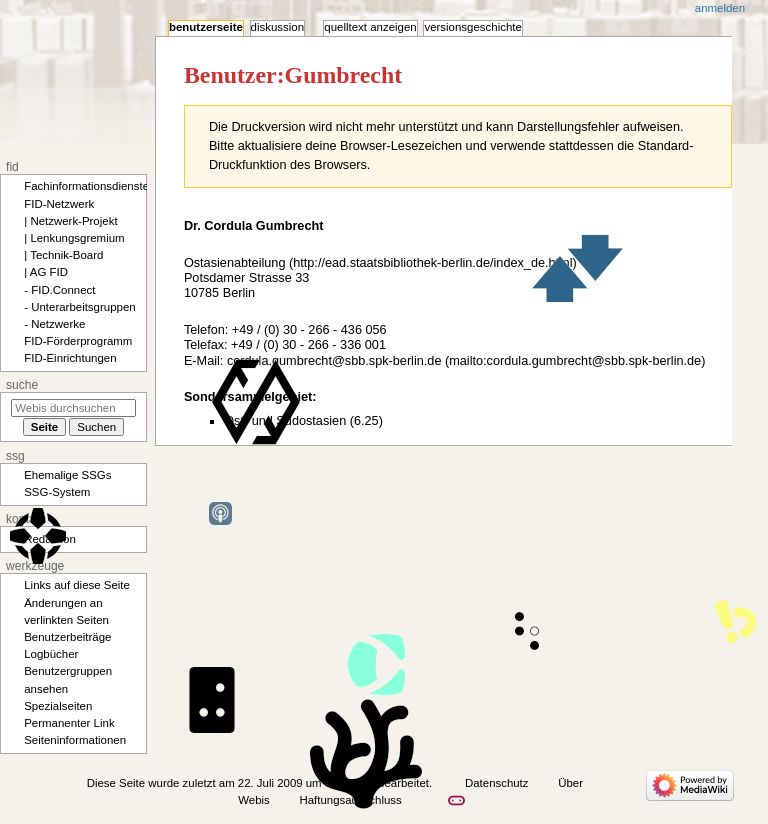 This screenshot has width=768, height=824. What do you see at coordinates (577, 268) in the screenshot?
I see `betfair logo` at bounding box center [577, 268].